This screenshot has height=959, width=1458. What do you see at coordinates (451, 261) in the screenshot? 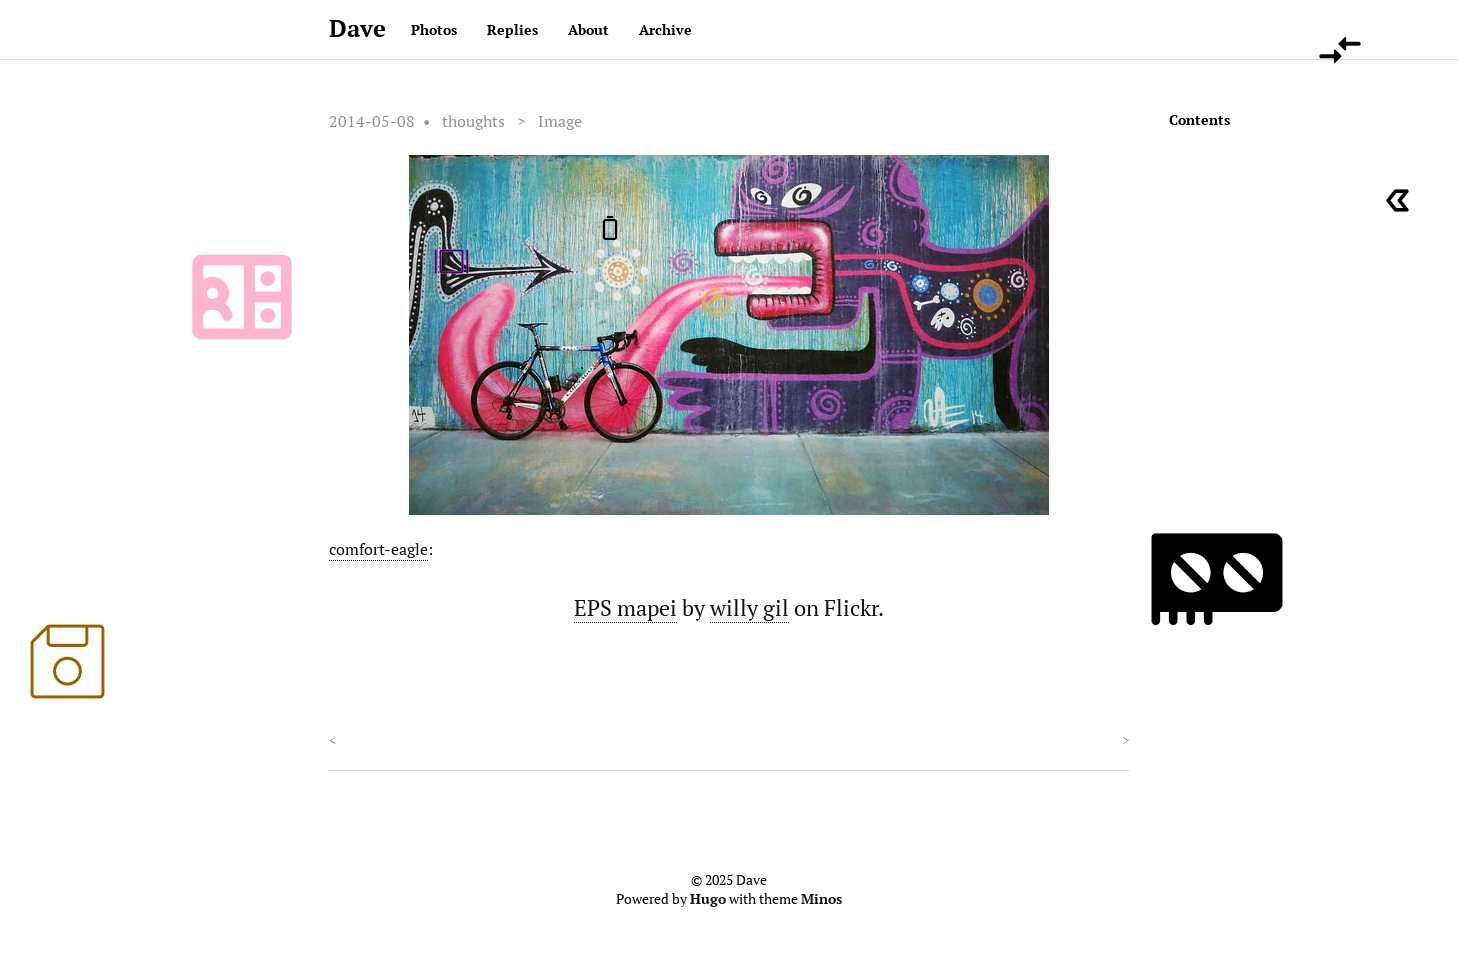
I see `start a slideshow presentation` at bounding box center [451, 261].